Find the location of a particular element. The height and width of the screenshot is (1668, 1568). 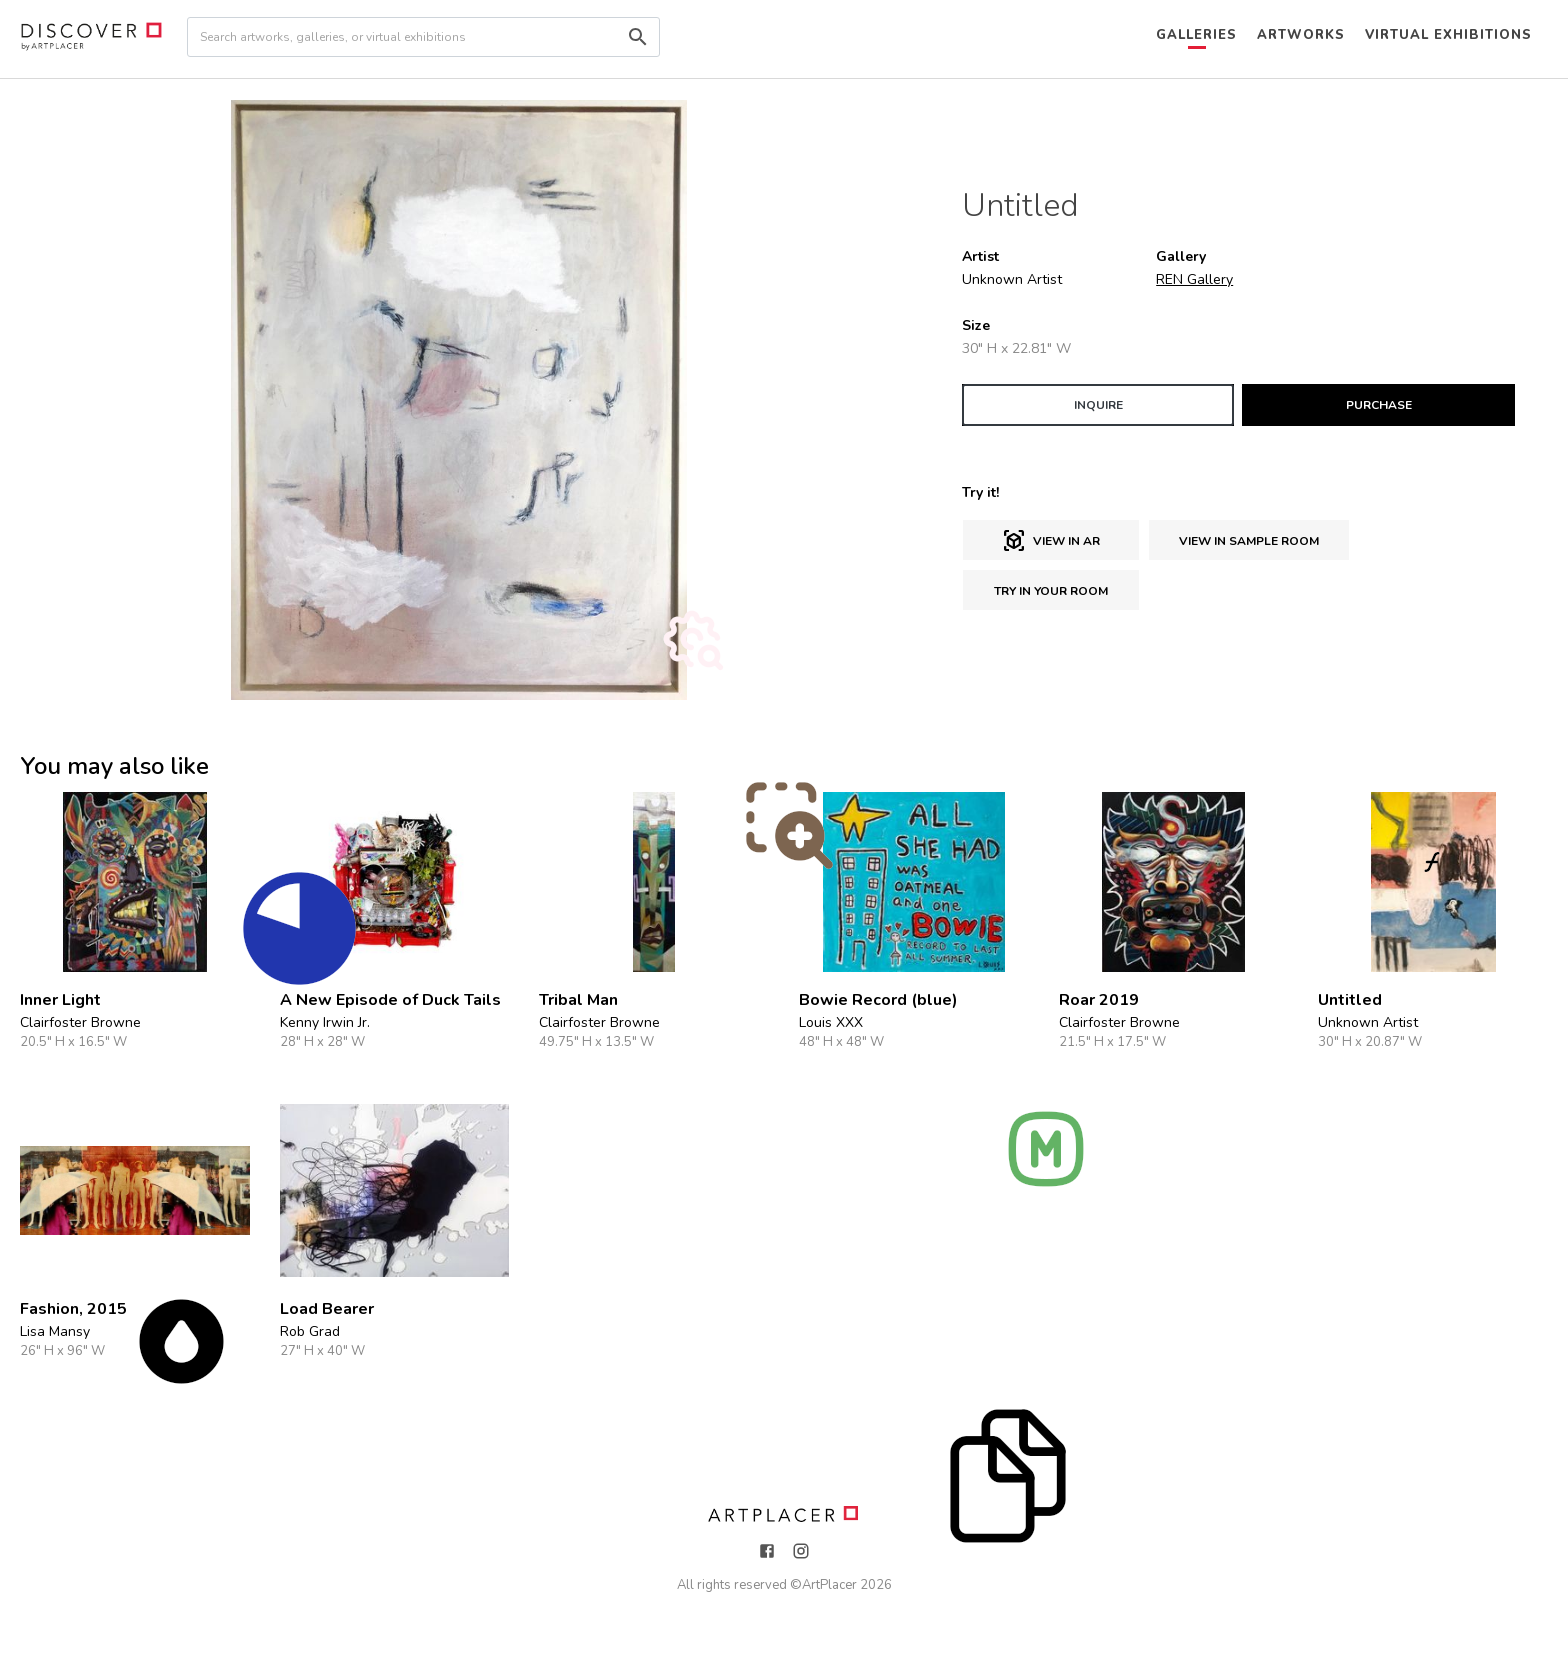

indicates 80% progress or completion is located at coordinates (299, 928).